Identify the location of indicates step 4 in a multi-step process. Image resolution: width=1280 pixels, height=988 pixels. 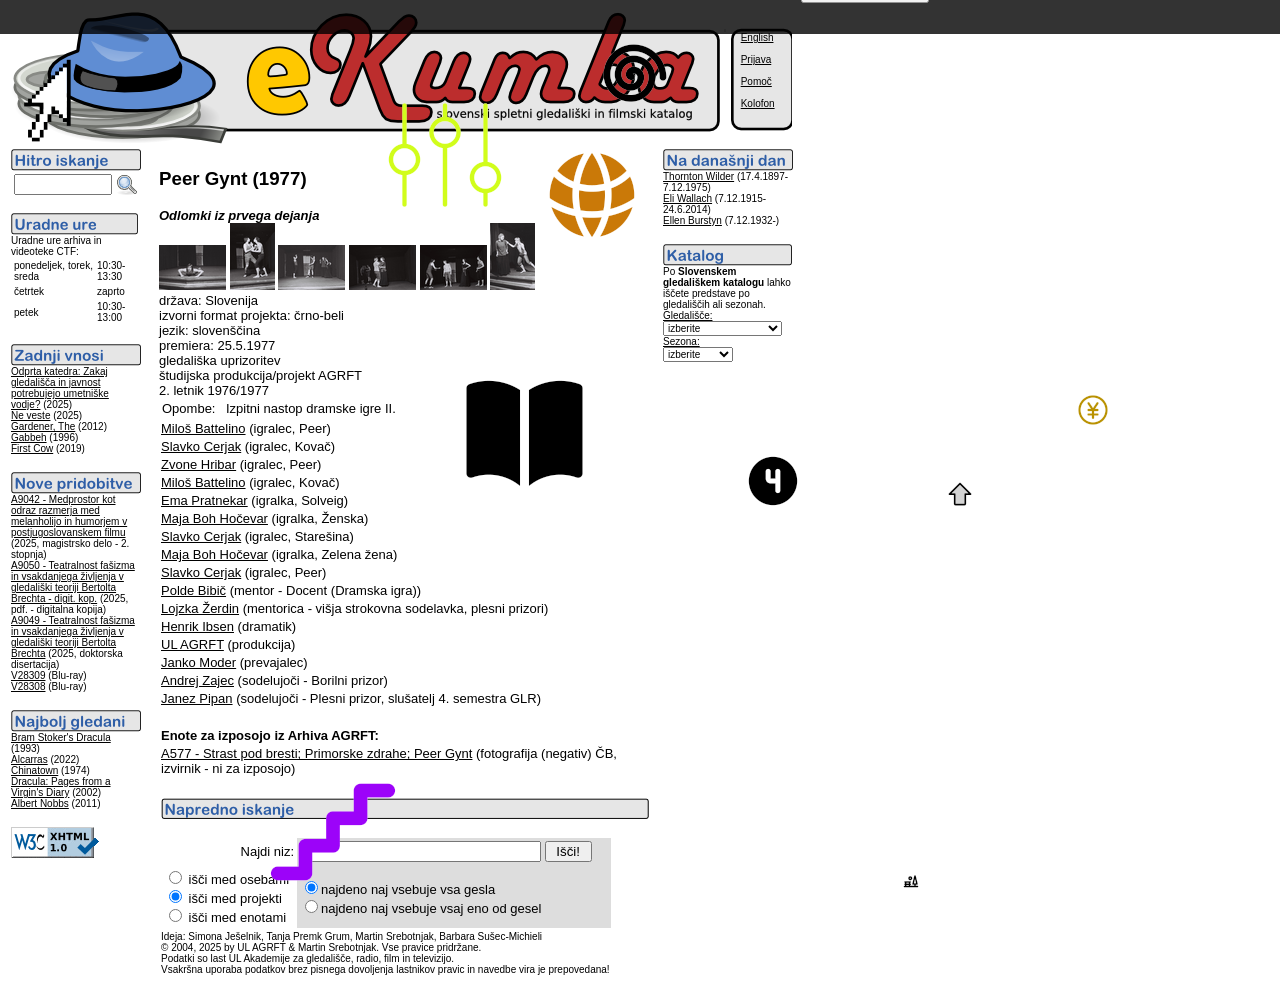
(773, 481).